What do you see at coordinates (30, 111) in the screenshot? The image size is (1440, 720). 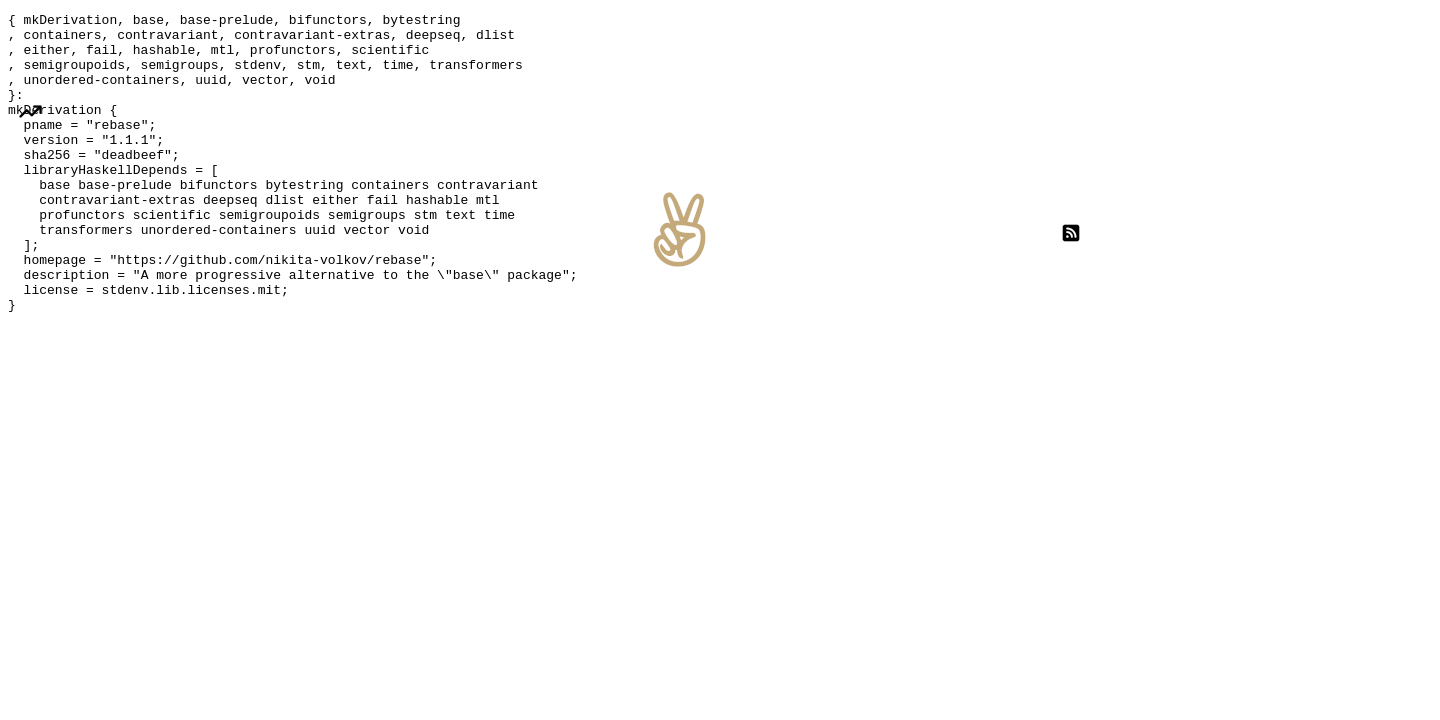 I see `view trending or popular content` at bounding box center [30, 111].